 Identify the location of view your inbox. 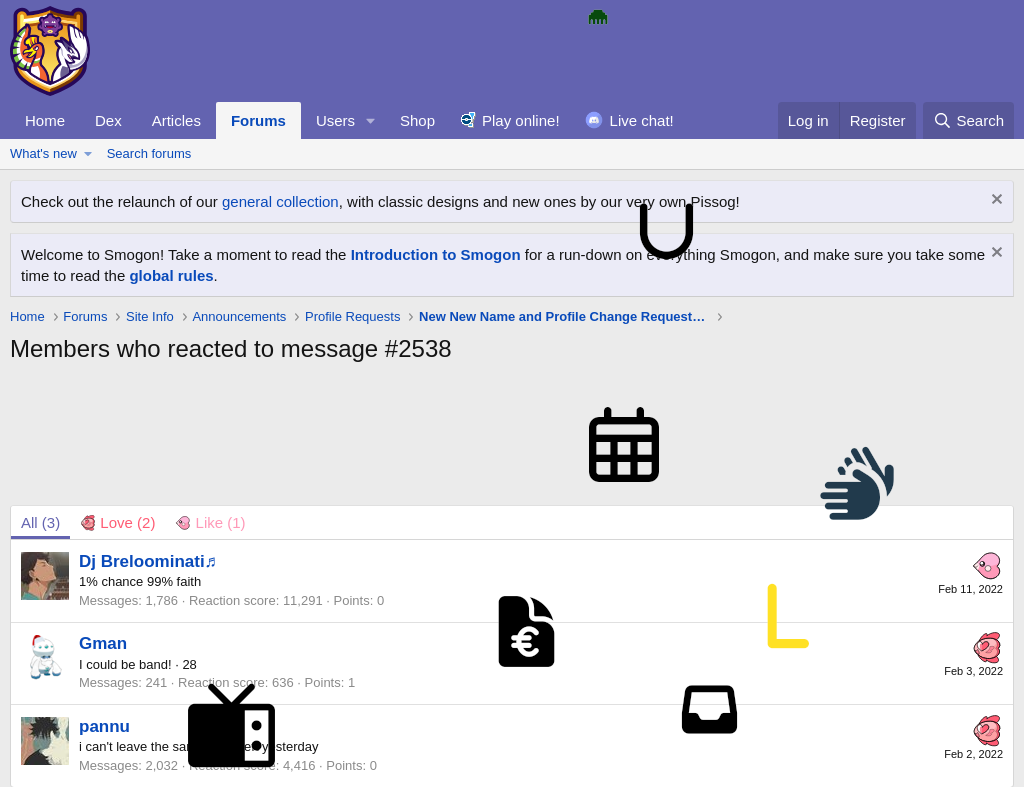
(709, 709).